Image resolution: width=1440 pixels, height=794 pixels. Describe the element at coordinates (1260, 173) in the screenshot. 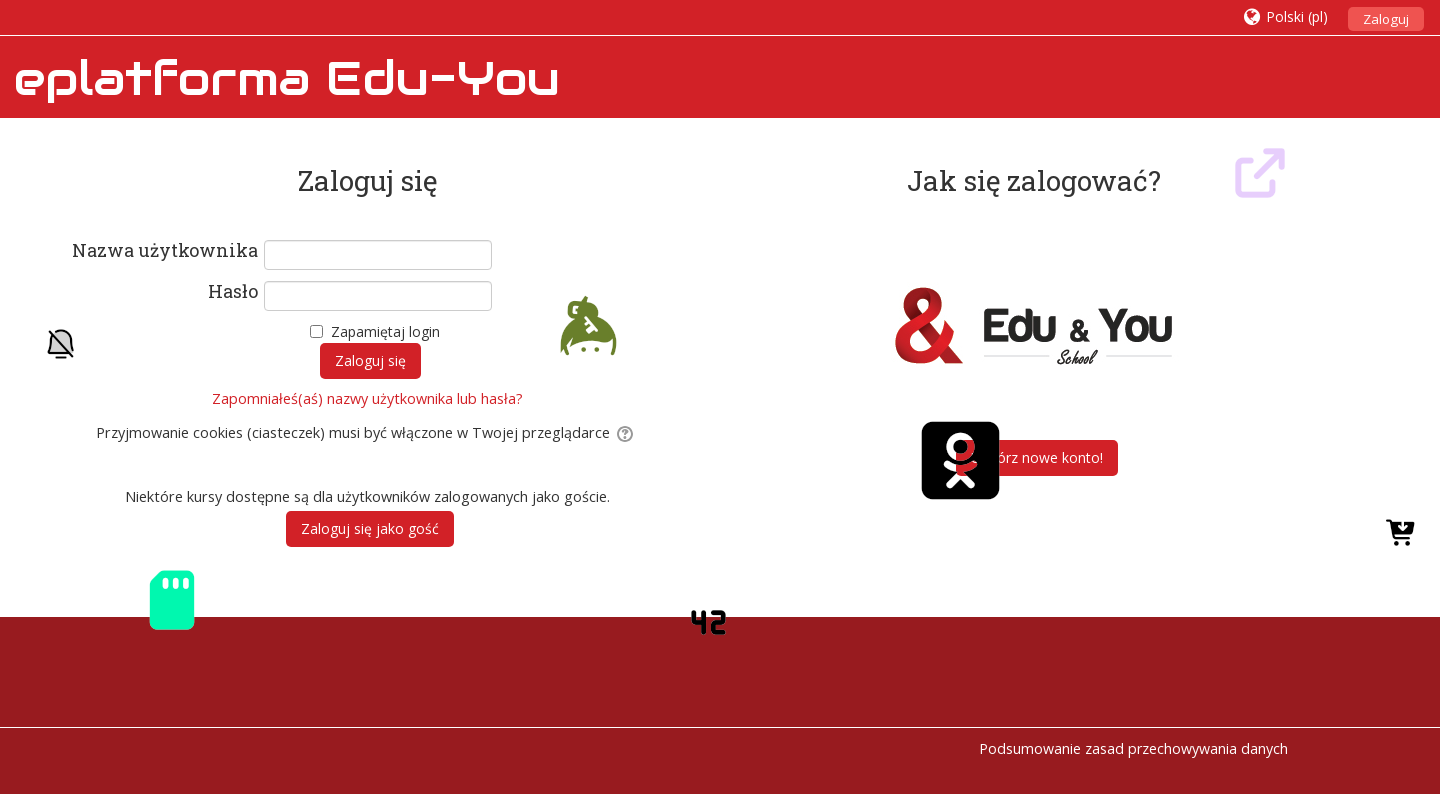

I see `open link in a new tab or window` at that location.